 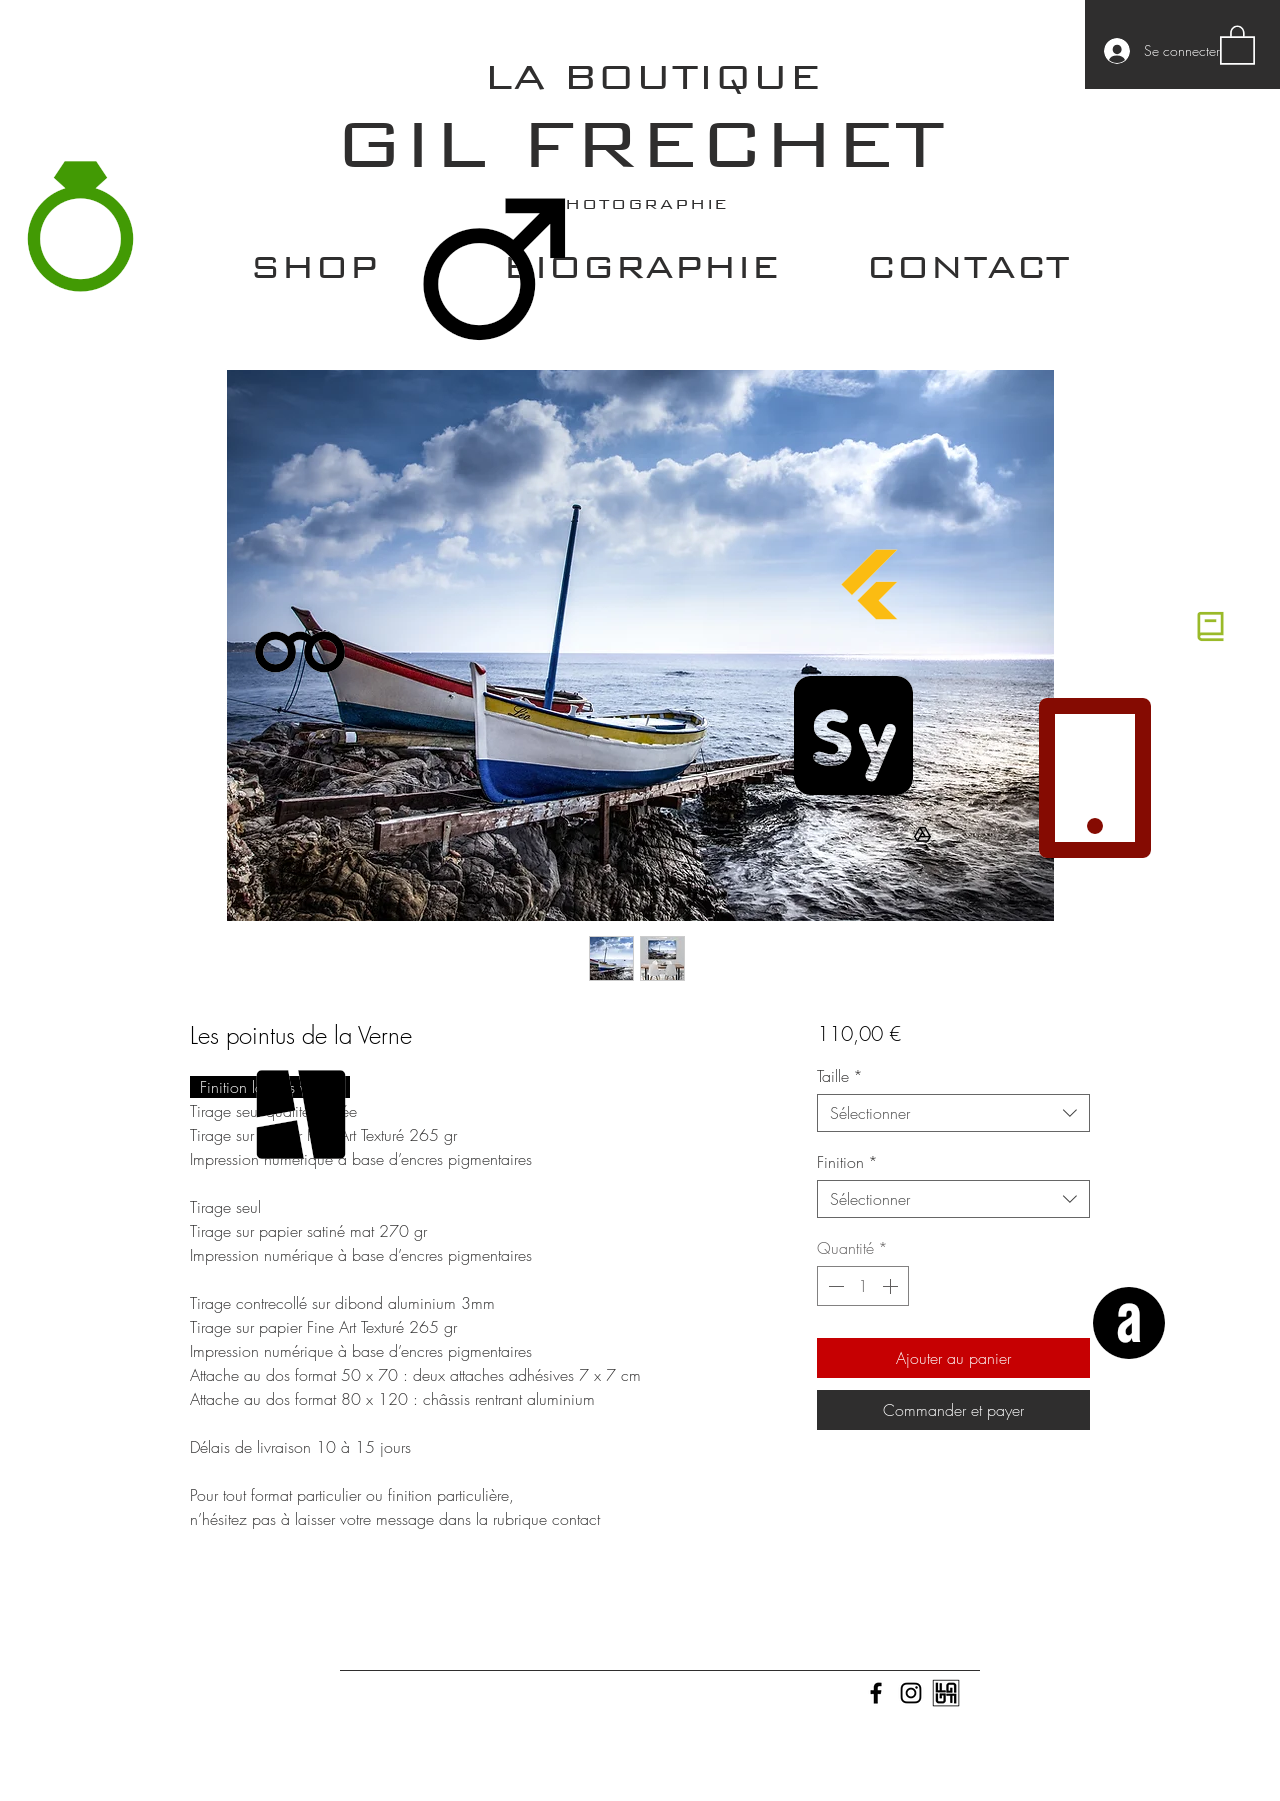 What do you see at coordinates (80, 229) in the screenshot?
I see `access jewelry or accessories category` at bounding box center [80, 229].